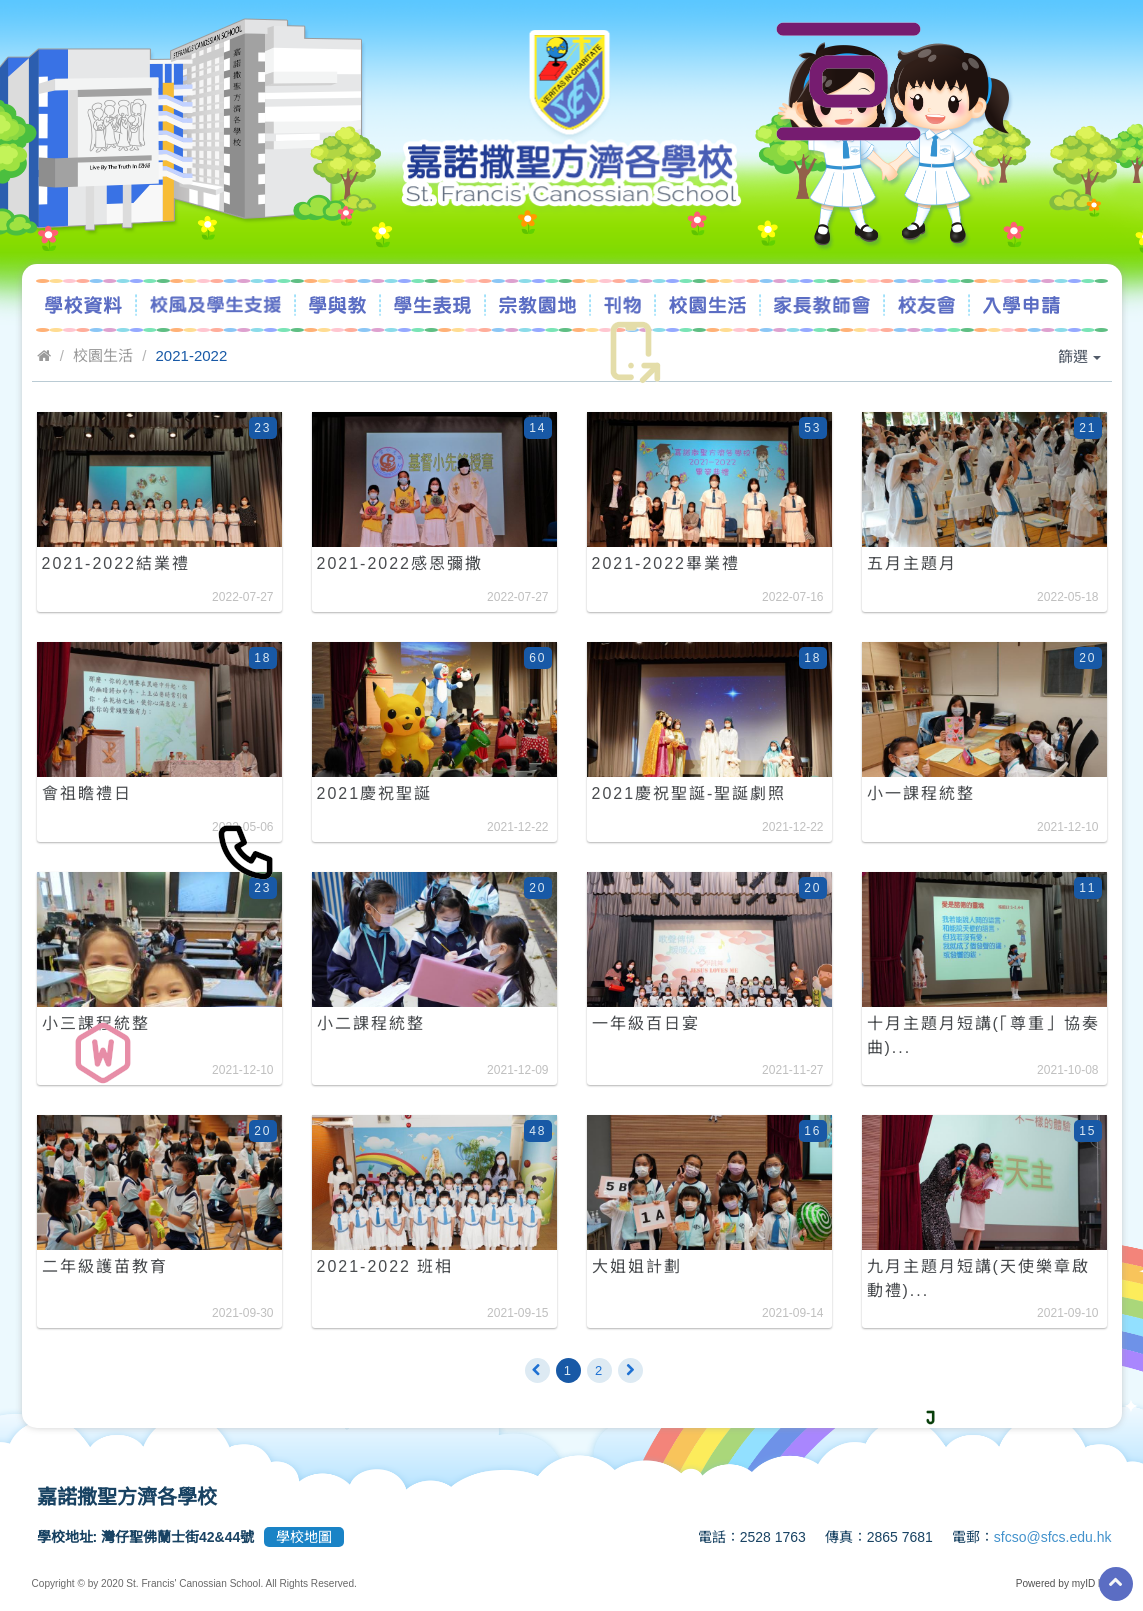 This screenshot has height=1611, width=1143. What do you see at coordinates (848, 81) in the screenshot?
I see `distribute vertical space evenly around selected elements` at bounding box center [848, 81].